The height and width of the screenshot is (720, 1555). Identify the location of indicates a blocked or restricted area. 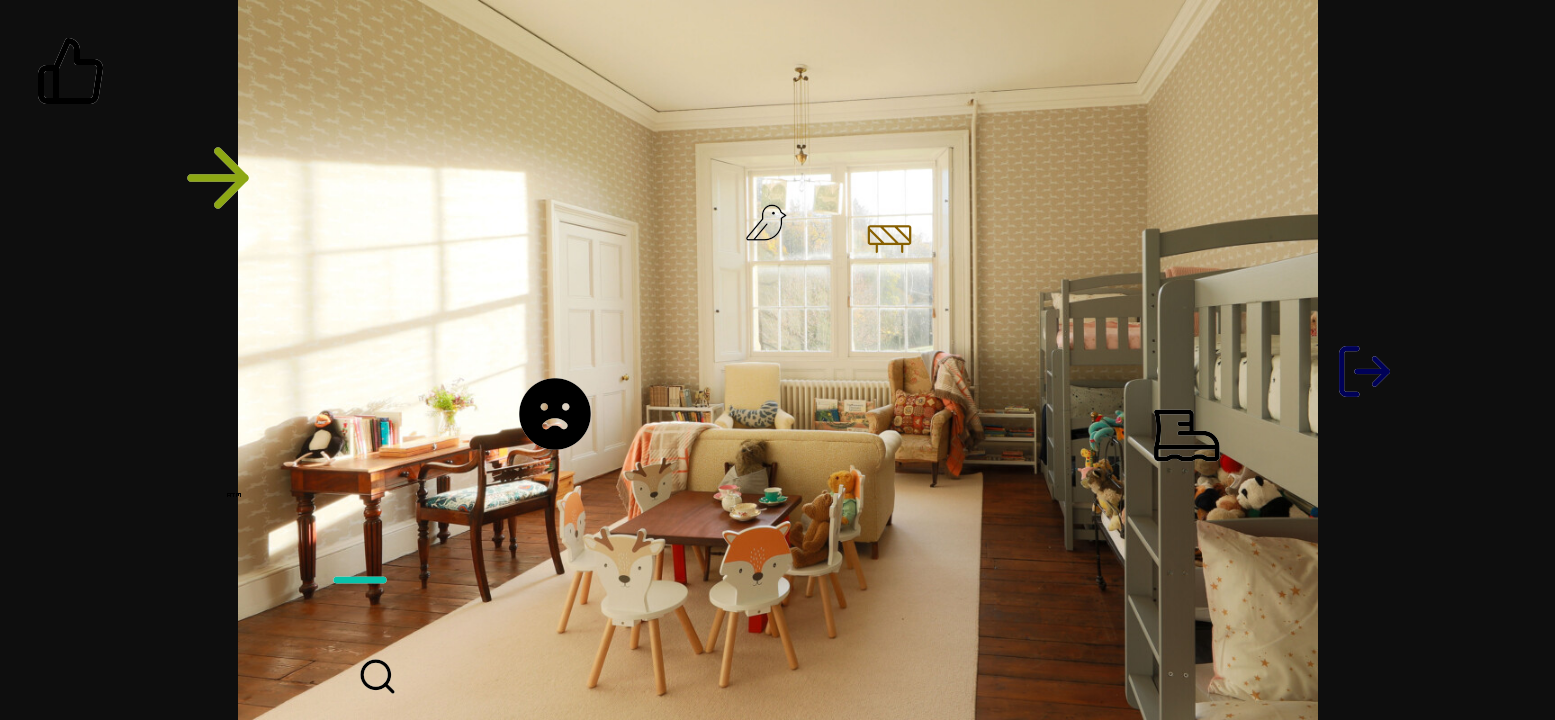
(889, 237).